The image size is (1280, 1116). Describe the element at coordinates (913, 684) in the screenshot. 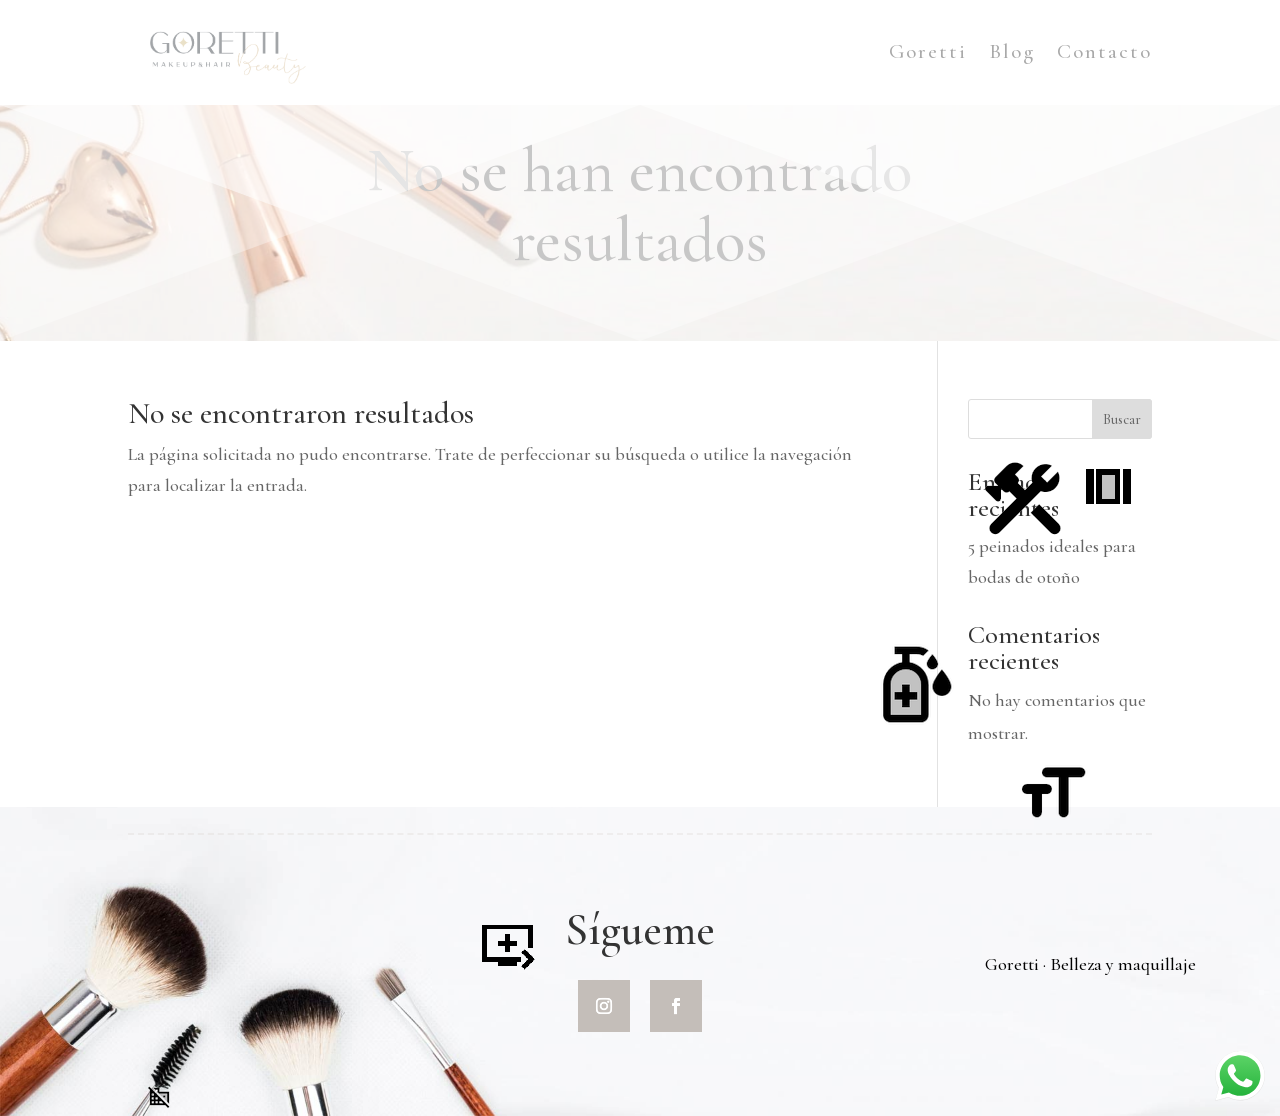

I see `access hand sanitizer station information` at that location.